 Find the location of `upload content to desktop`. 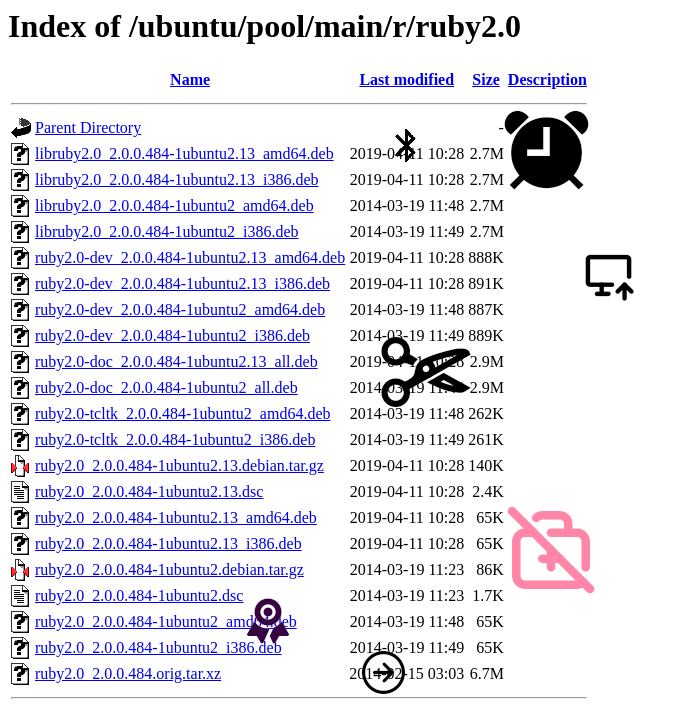

upload content to desktop is located at coordinates (608, 275).